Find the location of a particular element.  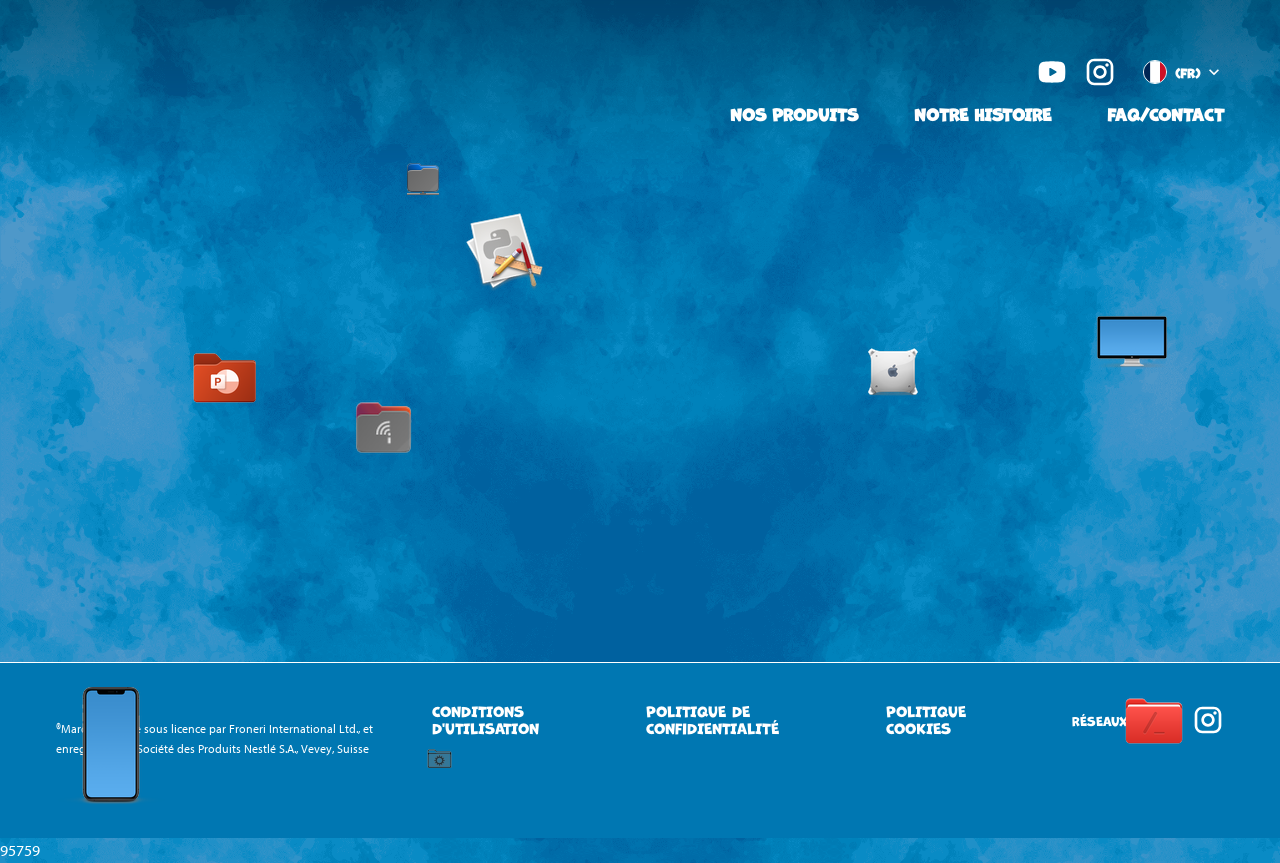

manage connected iPhone device is located at coordinates (111, 746).